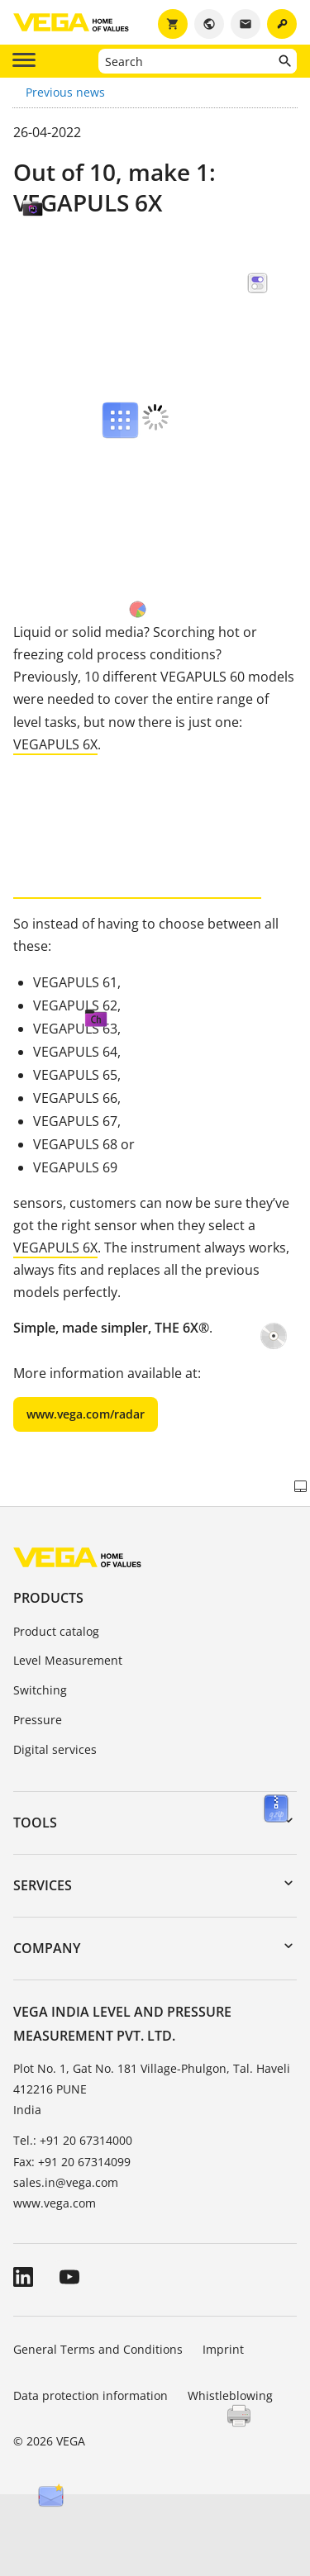  What do you see at coordinates (96, 1019) in the screenshot?
I see `open adobe character animator project folder` at bounding box center [96, 1019].